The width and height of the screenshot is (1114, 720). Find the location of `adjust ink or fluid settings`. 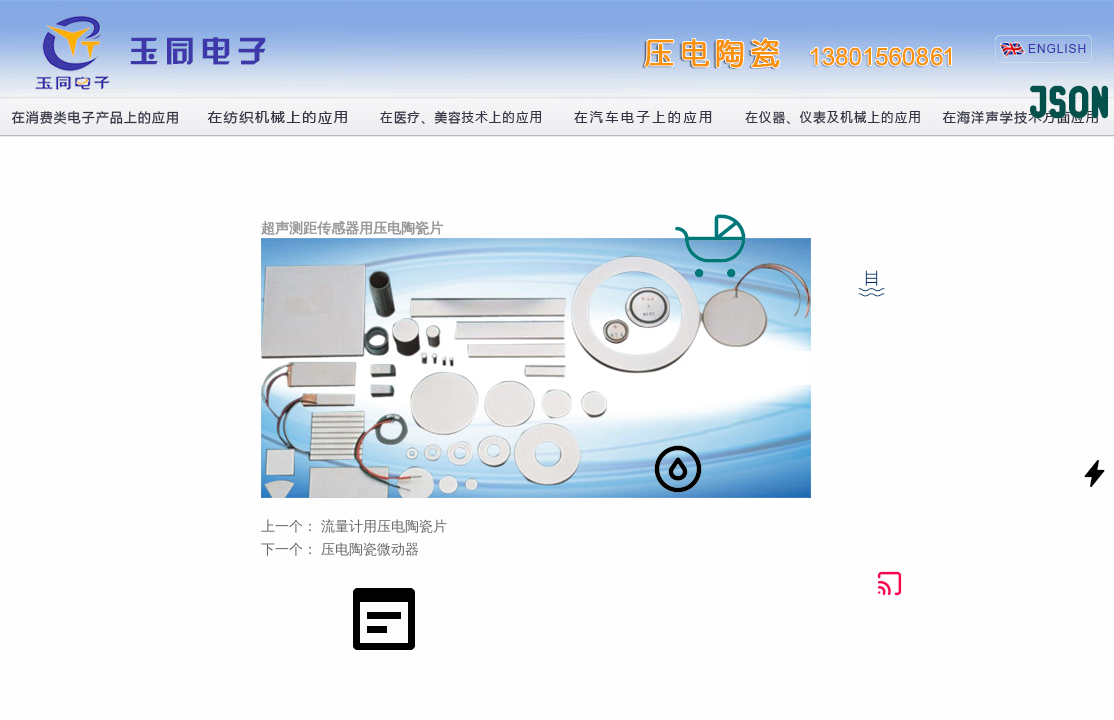

adjust ink or fluid settings is located at coordinates (678, 469).